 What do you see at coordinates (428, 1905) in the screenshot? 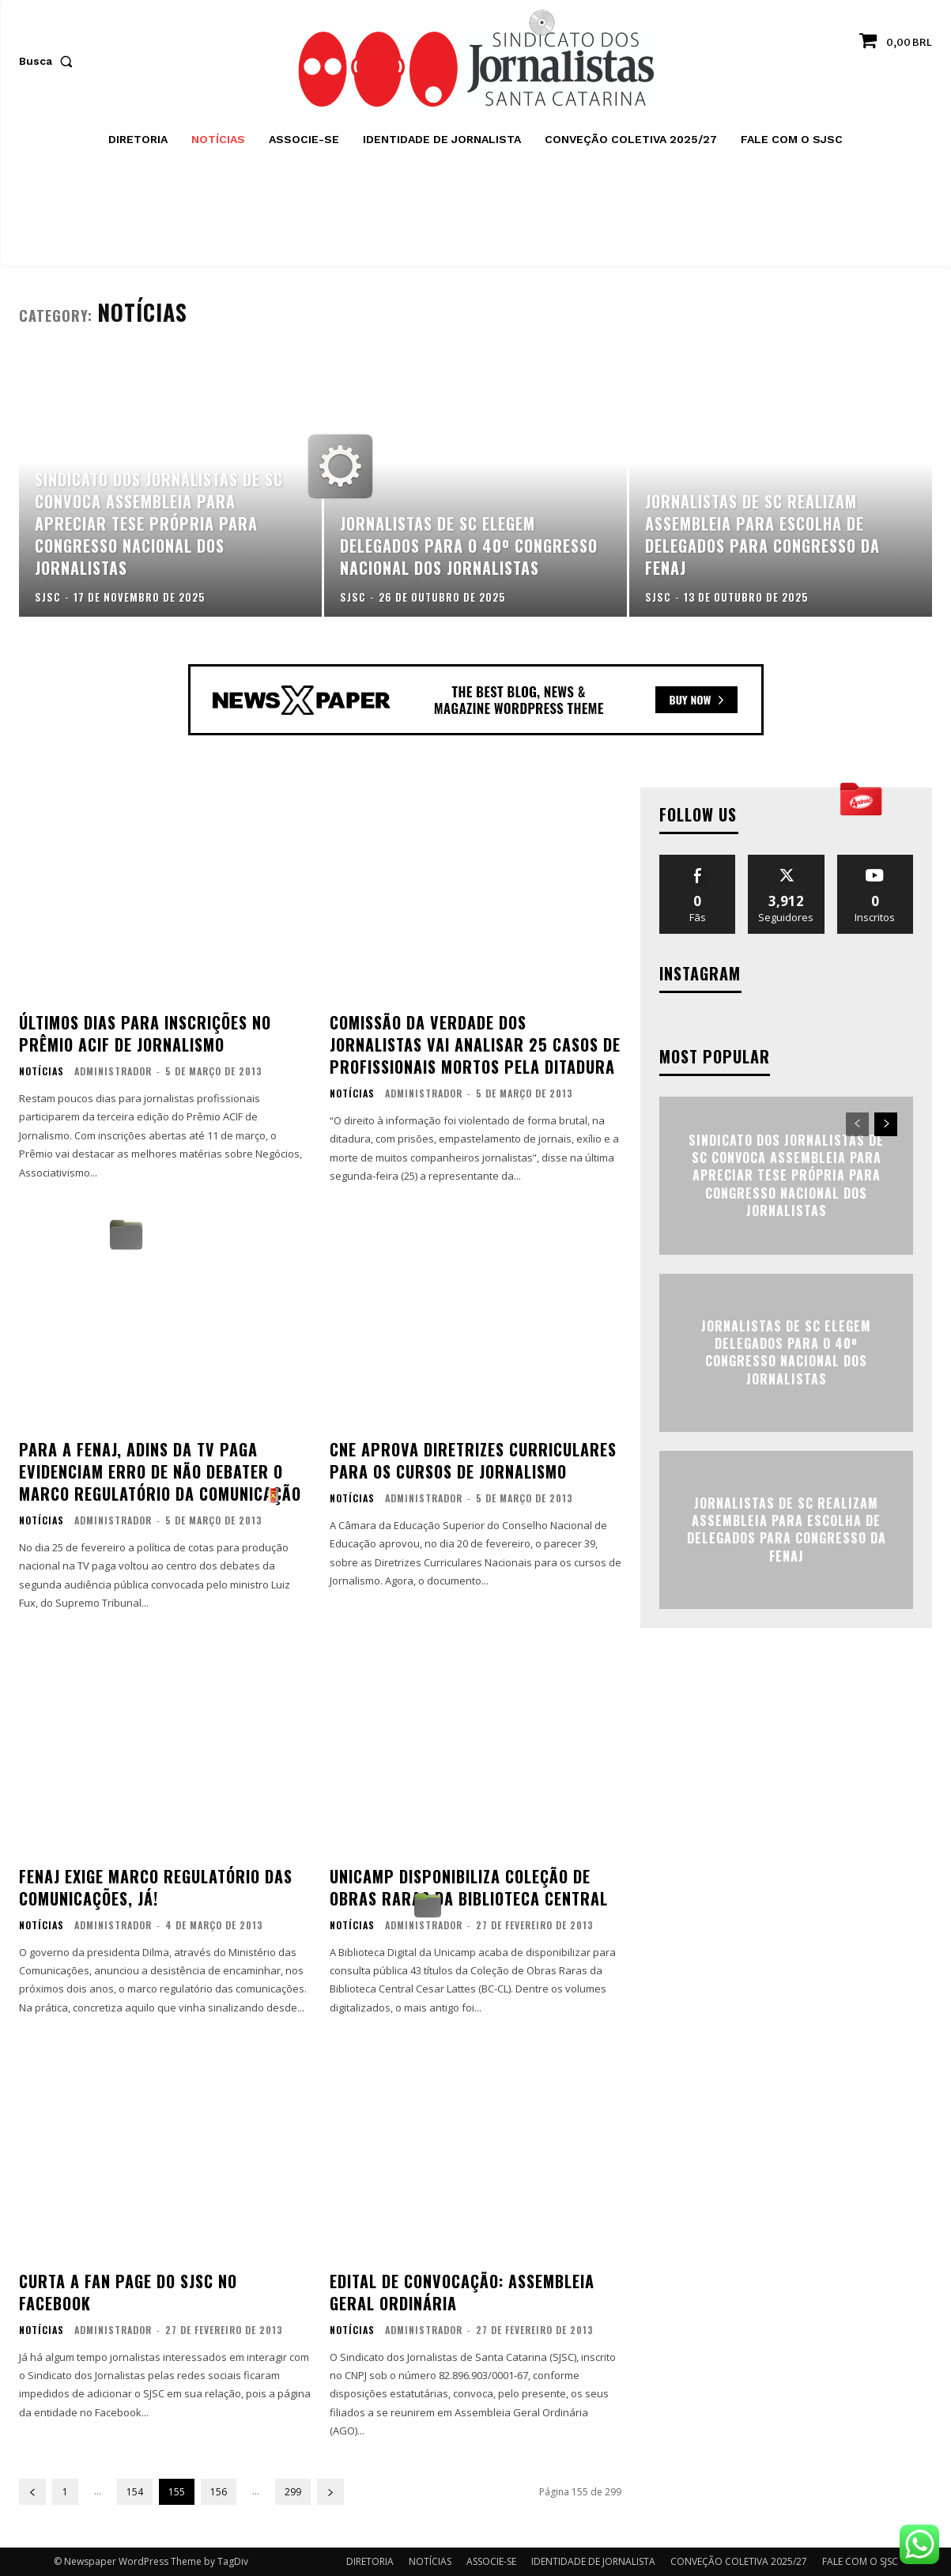
I see `open a folder or directory` at bounding box center [428, 1905].